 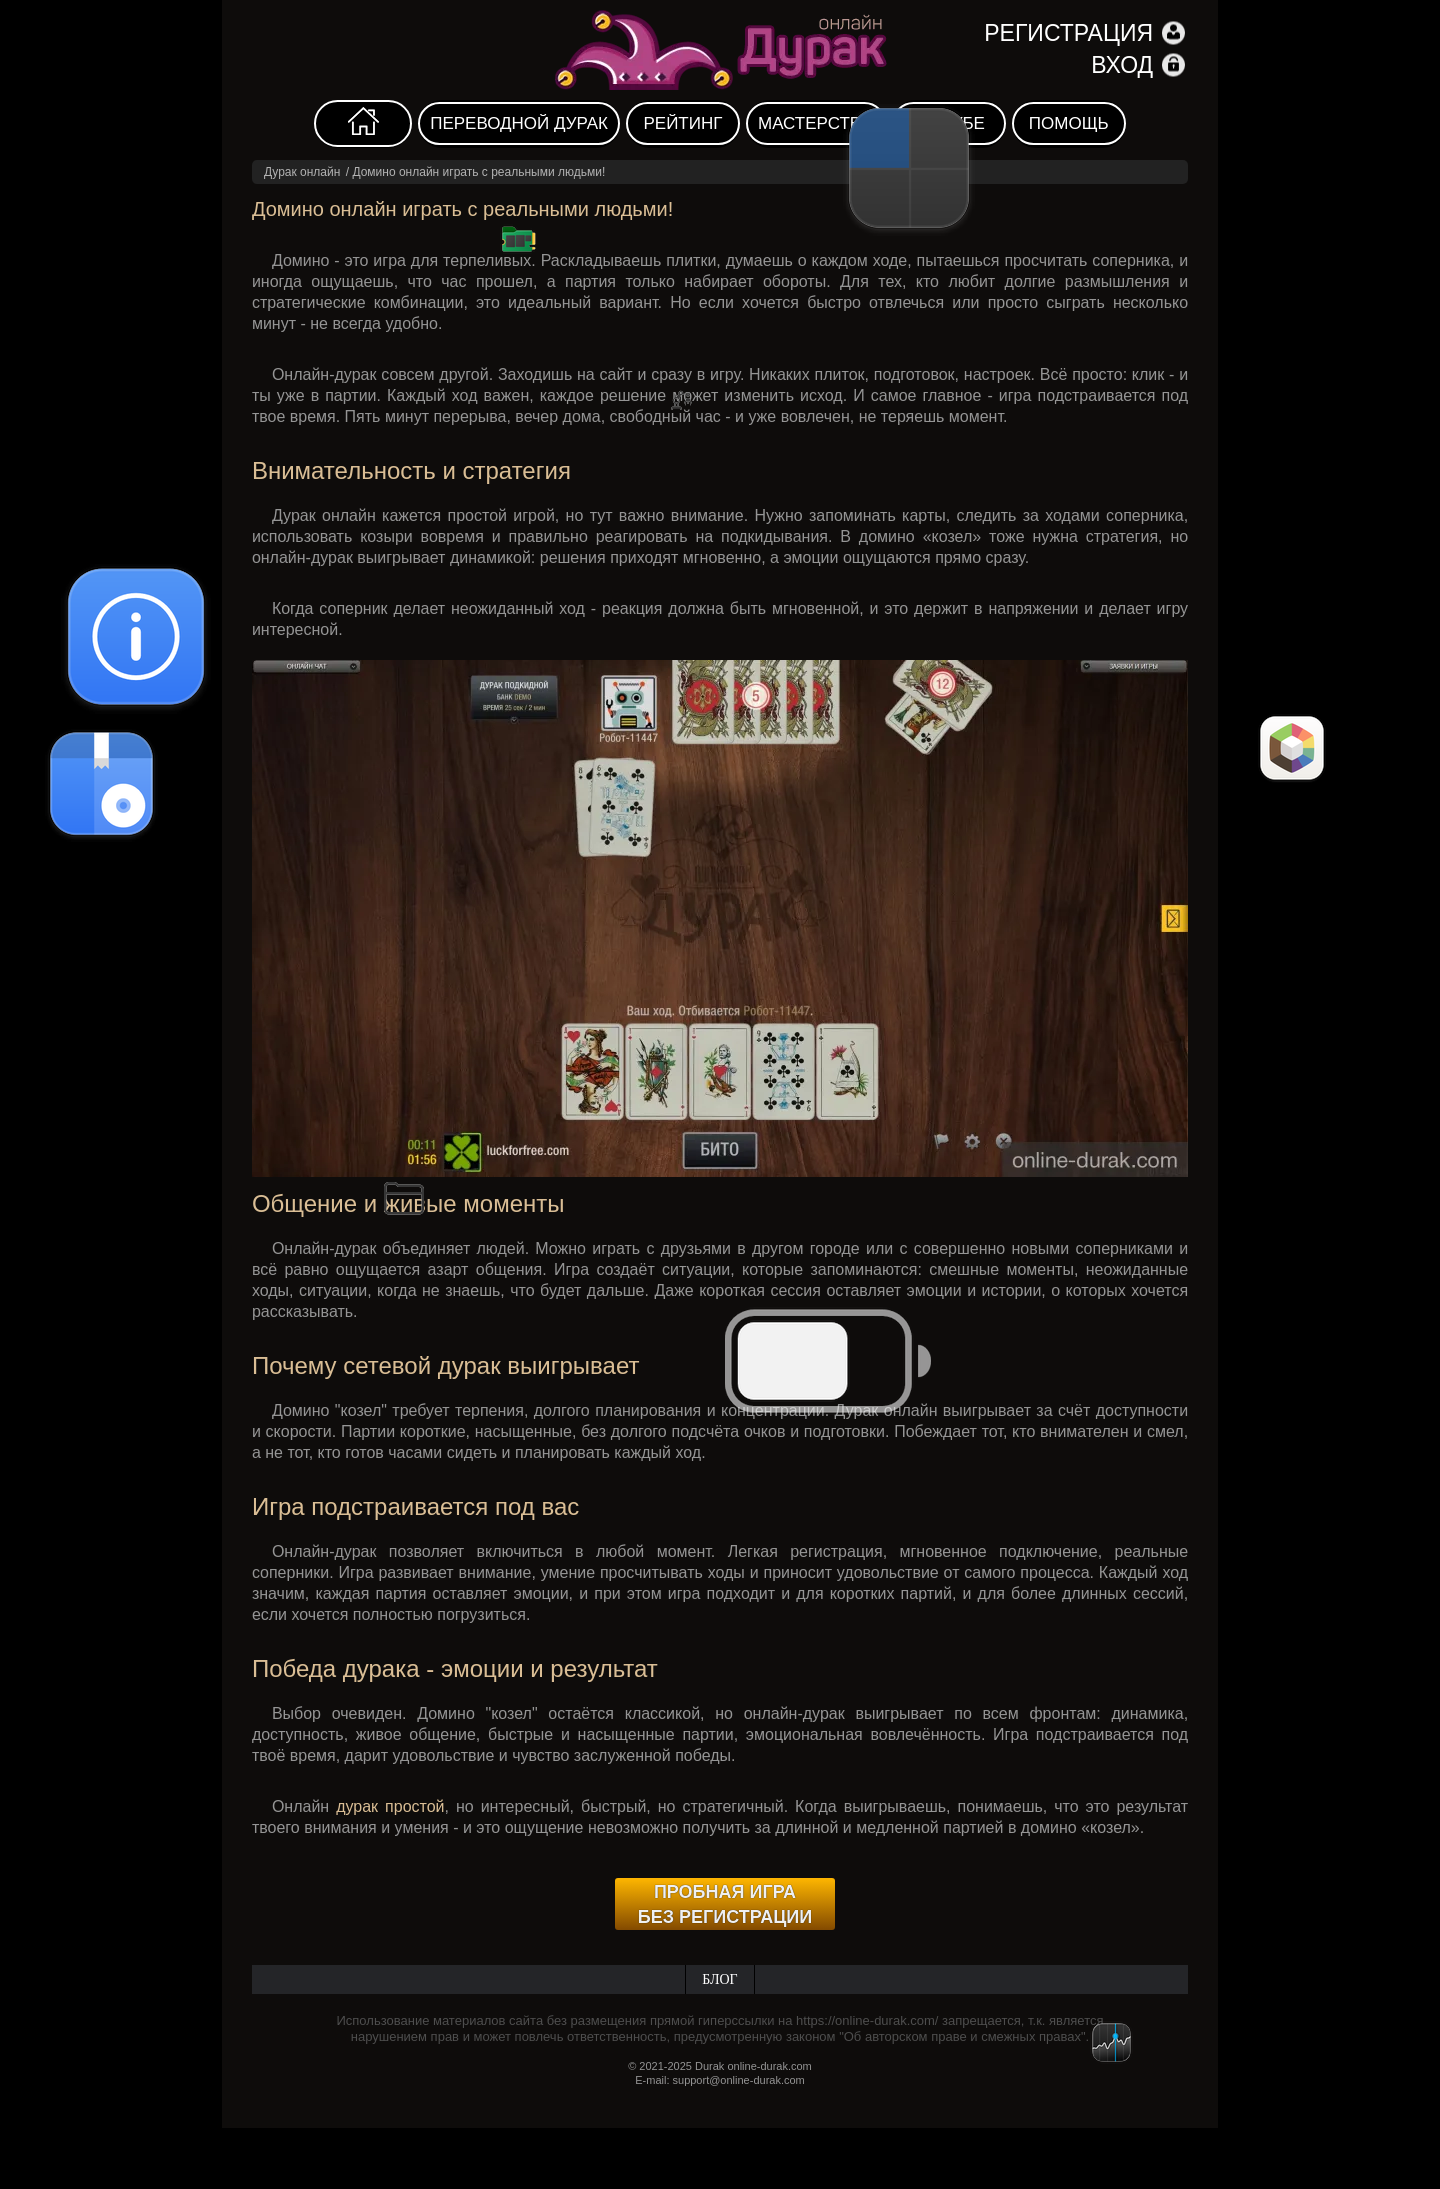 What do you see at coordinates (101, 785) in the screenshot?
I see `access input source or keyboard layout settings` at bounding box center [101, 785].